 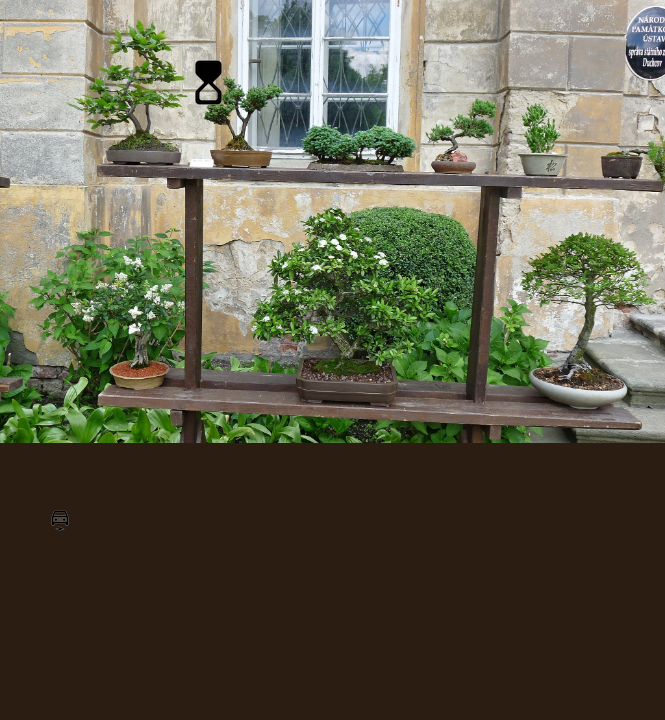 I want to click on find nearby electric vehicle charging stations, so click(x=60, y=521).